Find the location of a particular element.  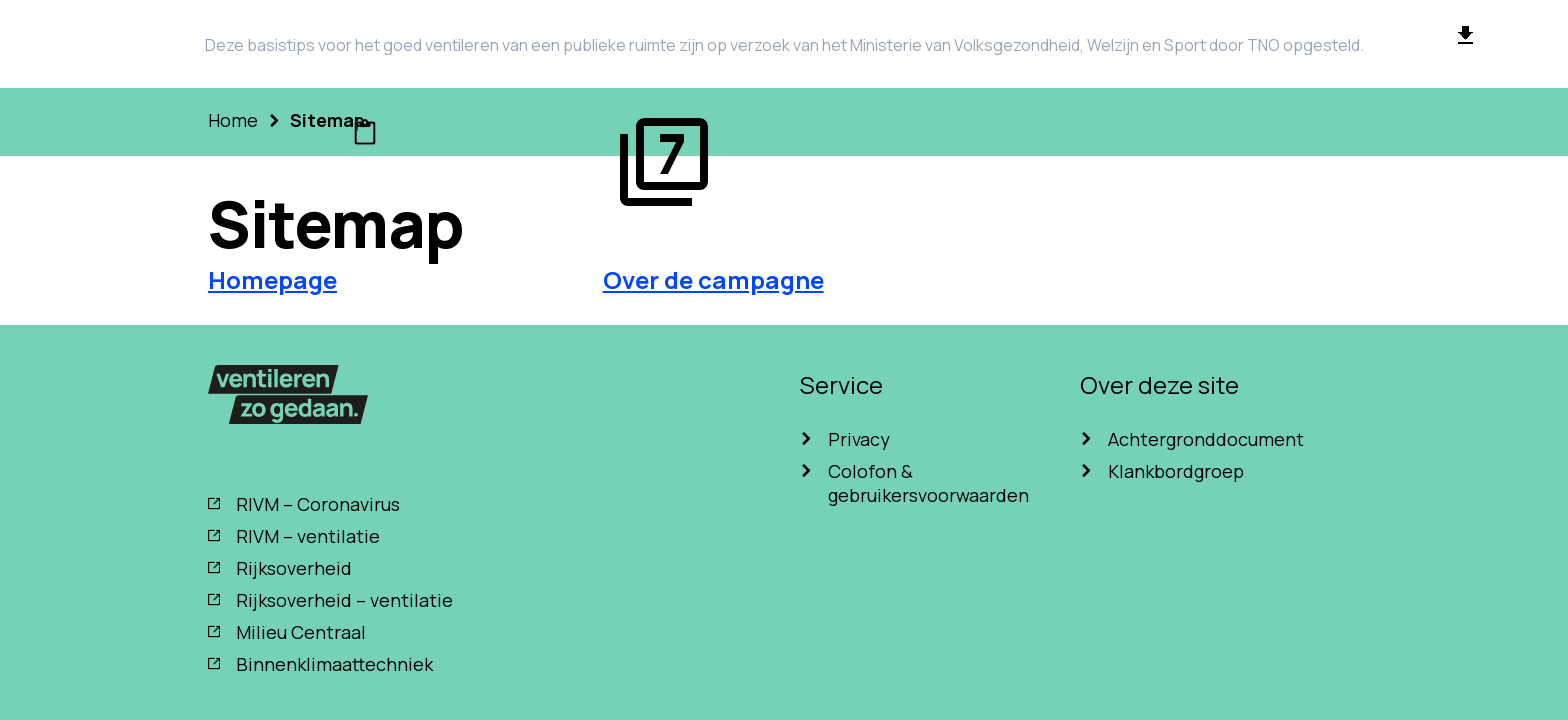

download a file or document is located at coordinates (1465, 35).